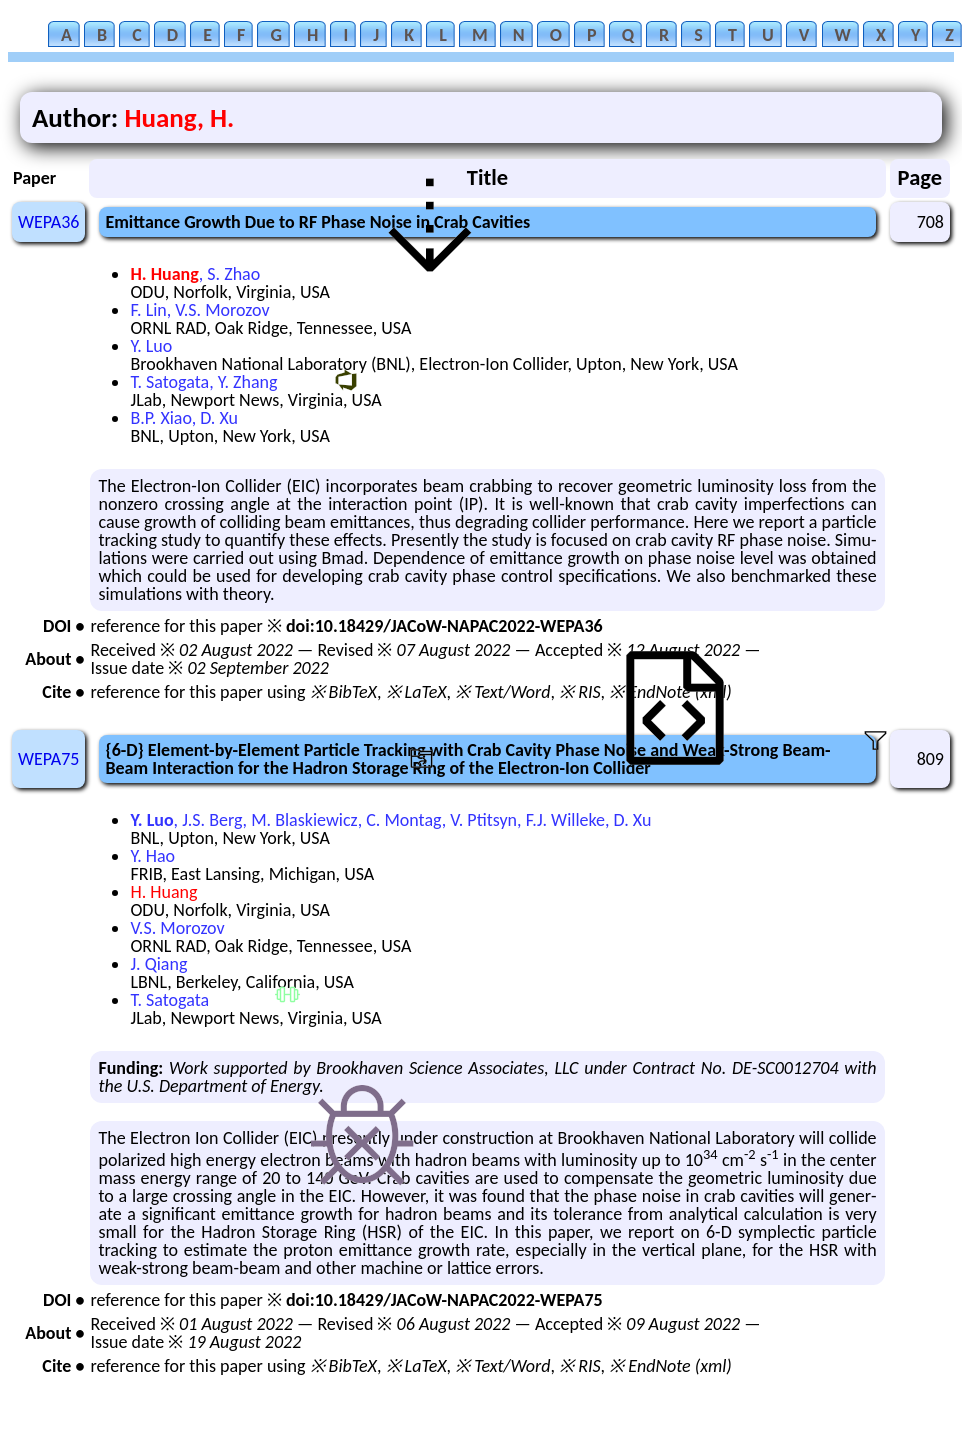 Image resolution: width=962 pixels, height=1434 pixels. I want to click on open azure devops integration, so click(346, 380).